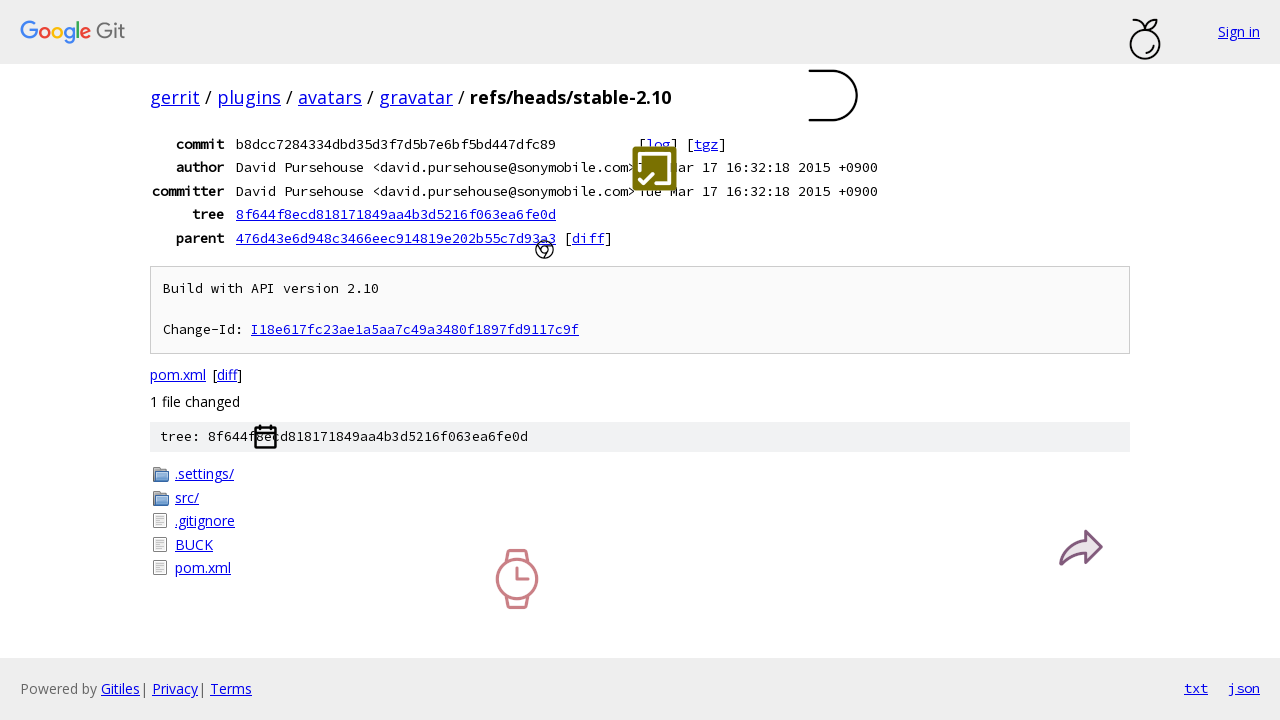  Describe the element at coordinates (517, 579) in the screenshot. I see `view time or clock settings` at that location.